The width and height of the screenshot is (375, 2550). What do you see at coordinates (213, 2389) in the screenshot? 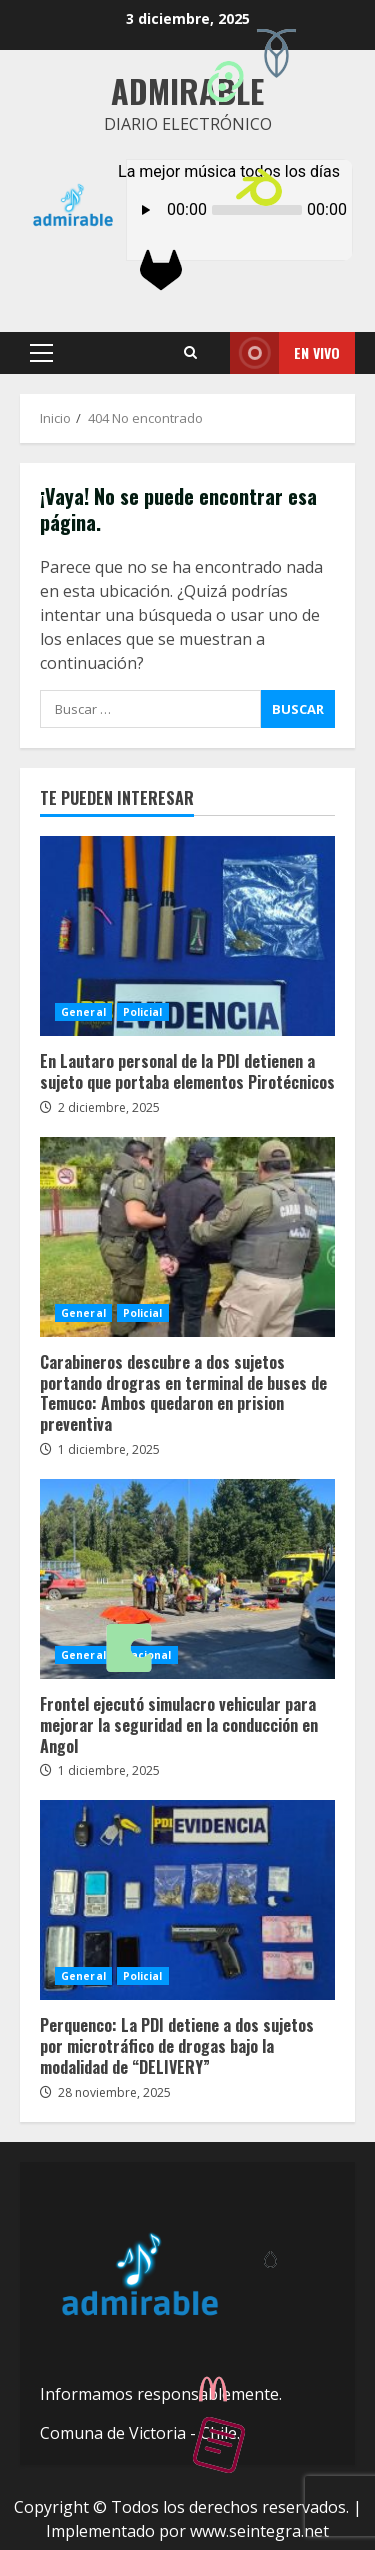
I see `open the McDonald's app` at bounding box center [213, 2389].